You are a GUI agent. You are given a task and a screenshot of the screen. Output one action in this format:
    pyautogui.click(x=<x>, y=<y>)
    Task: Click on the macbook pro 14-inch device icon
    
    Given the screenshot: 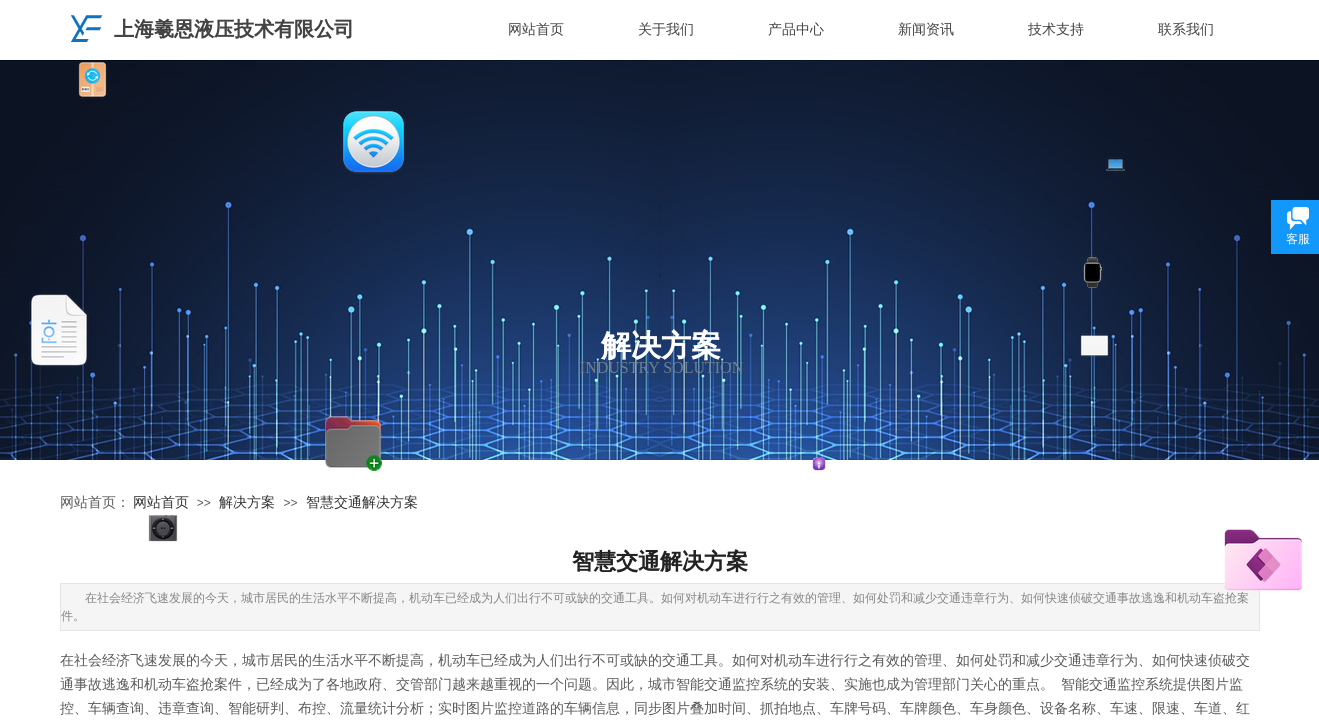 What is the action you would take?
    pyautogui.click(x=1115, y=163)
    